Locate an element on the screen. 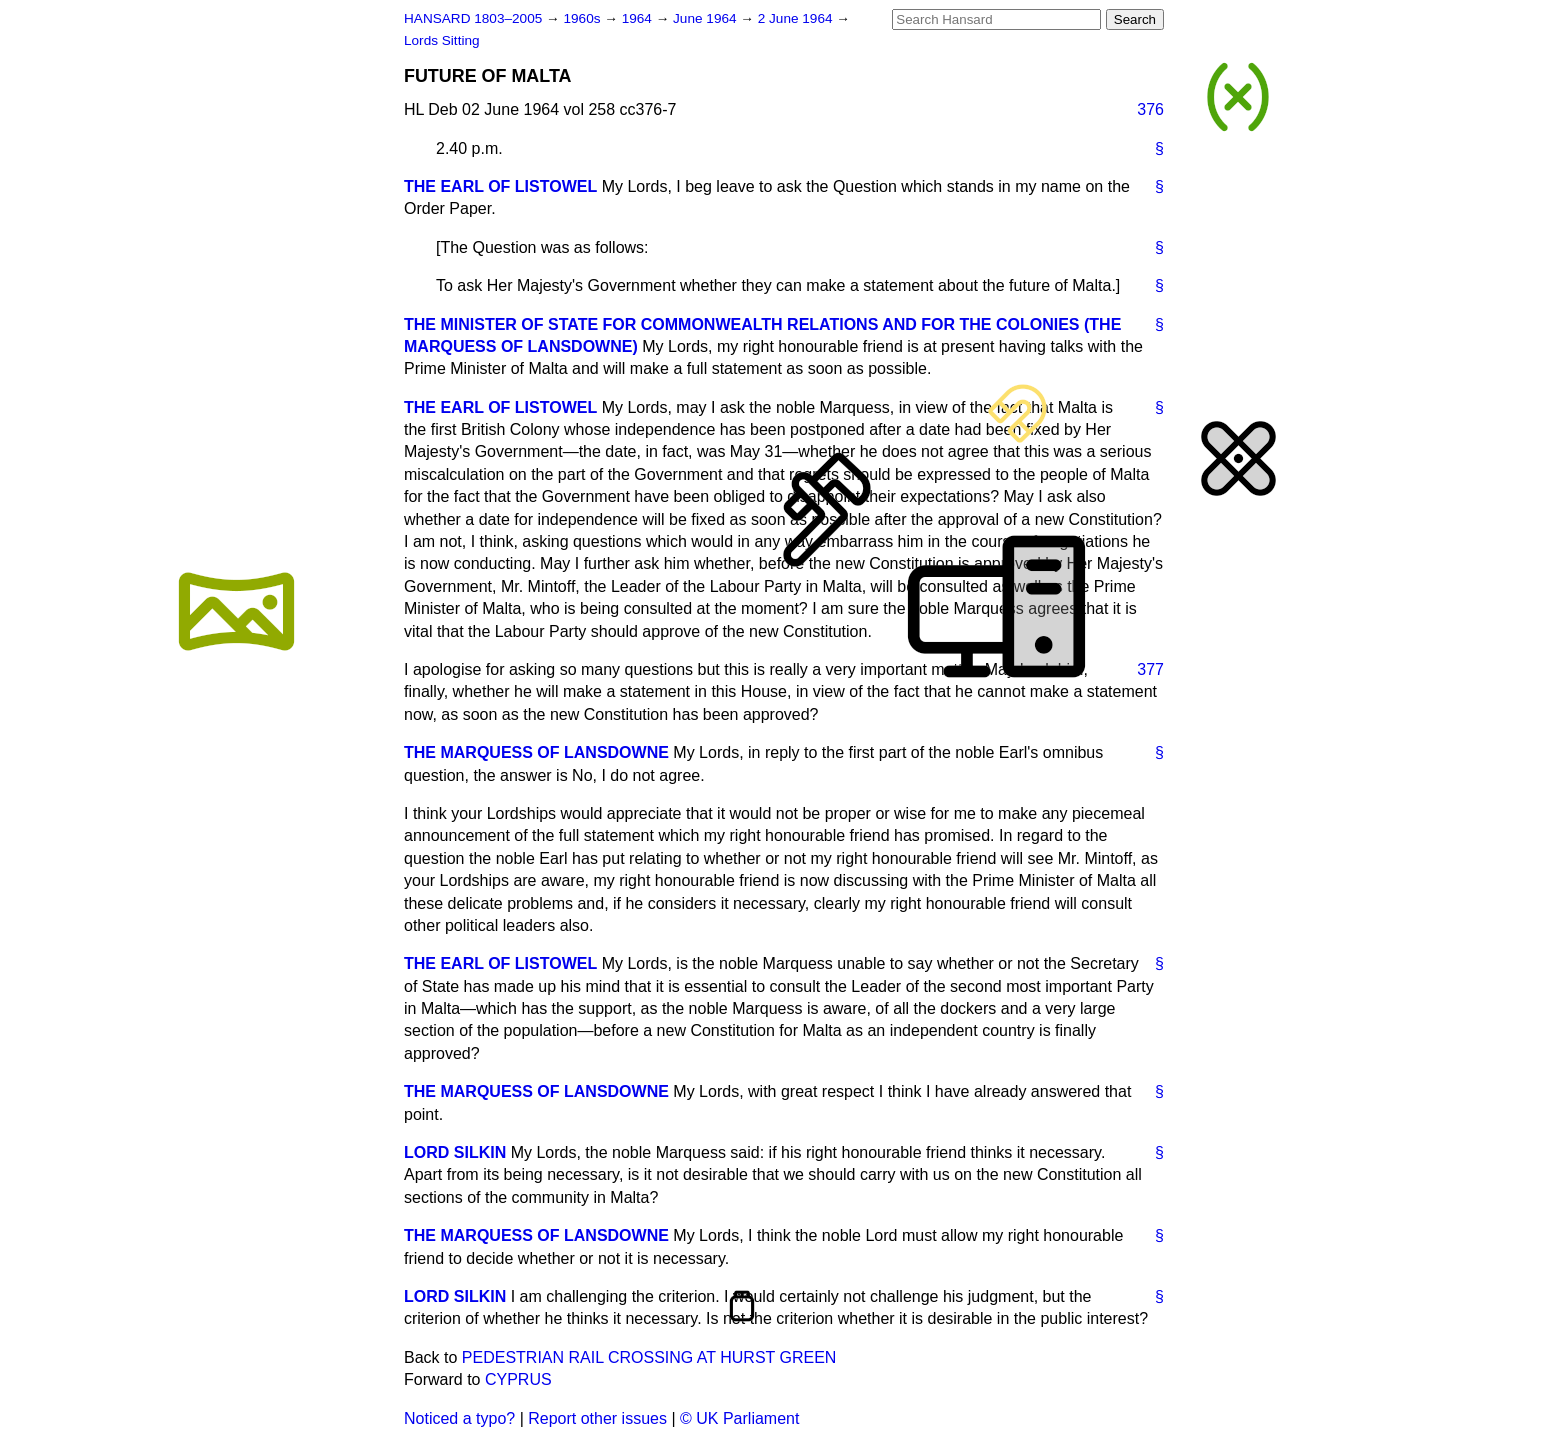 This screenshot has height=1446, width=1568. access plumbing or maintenance tools is located at coordinates (821, 509).